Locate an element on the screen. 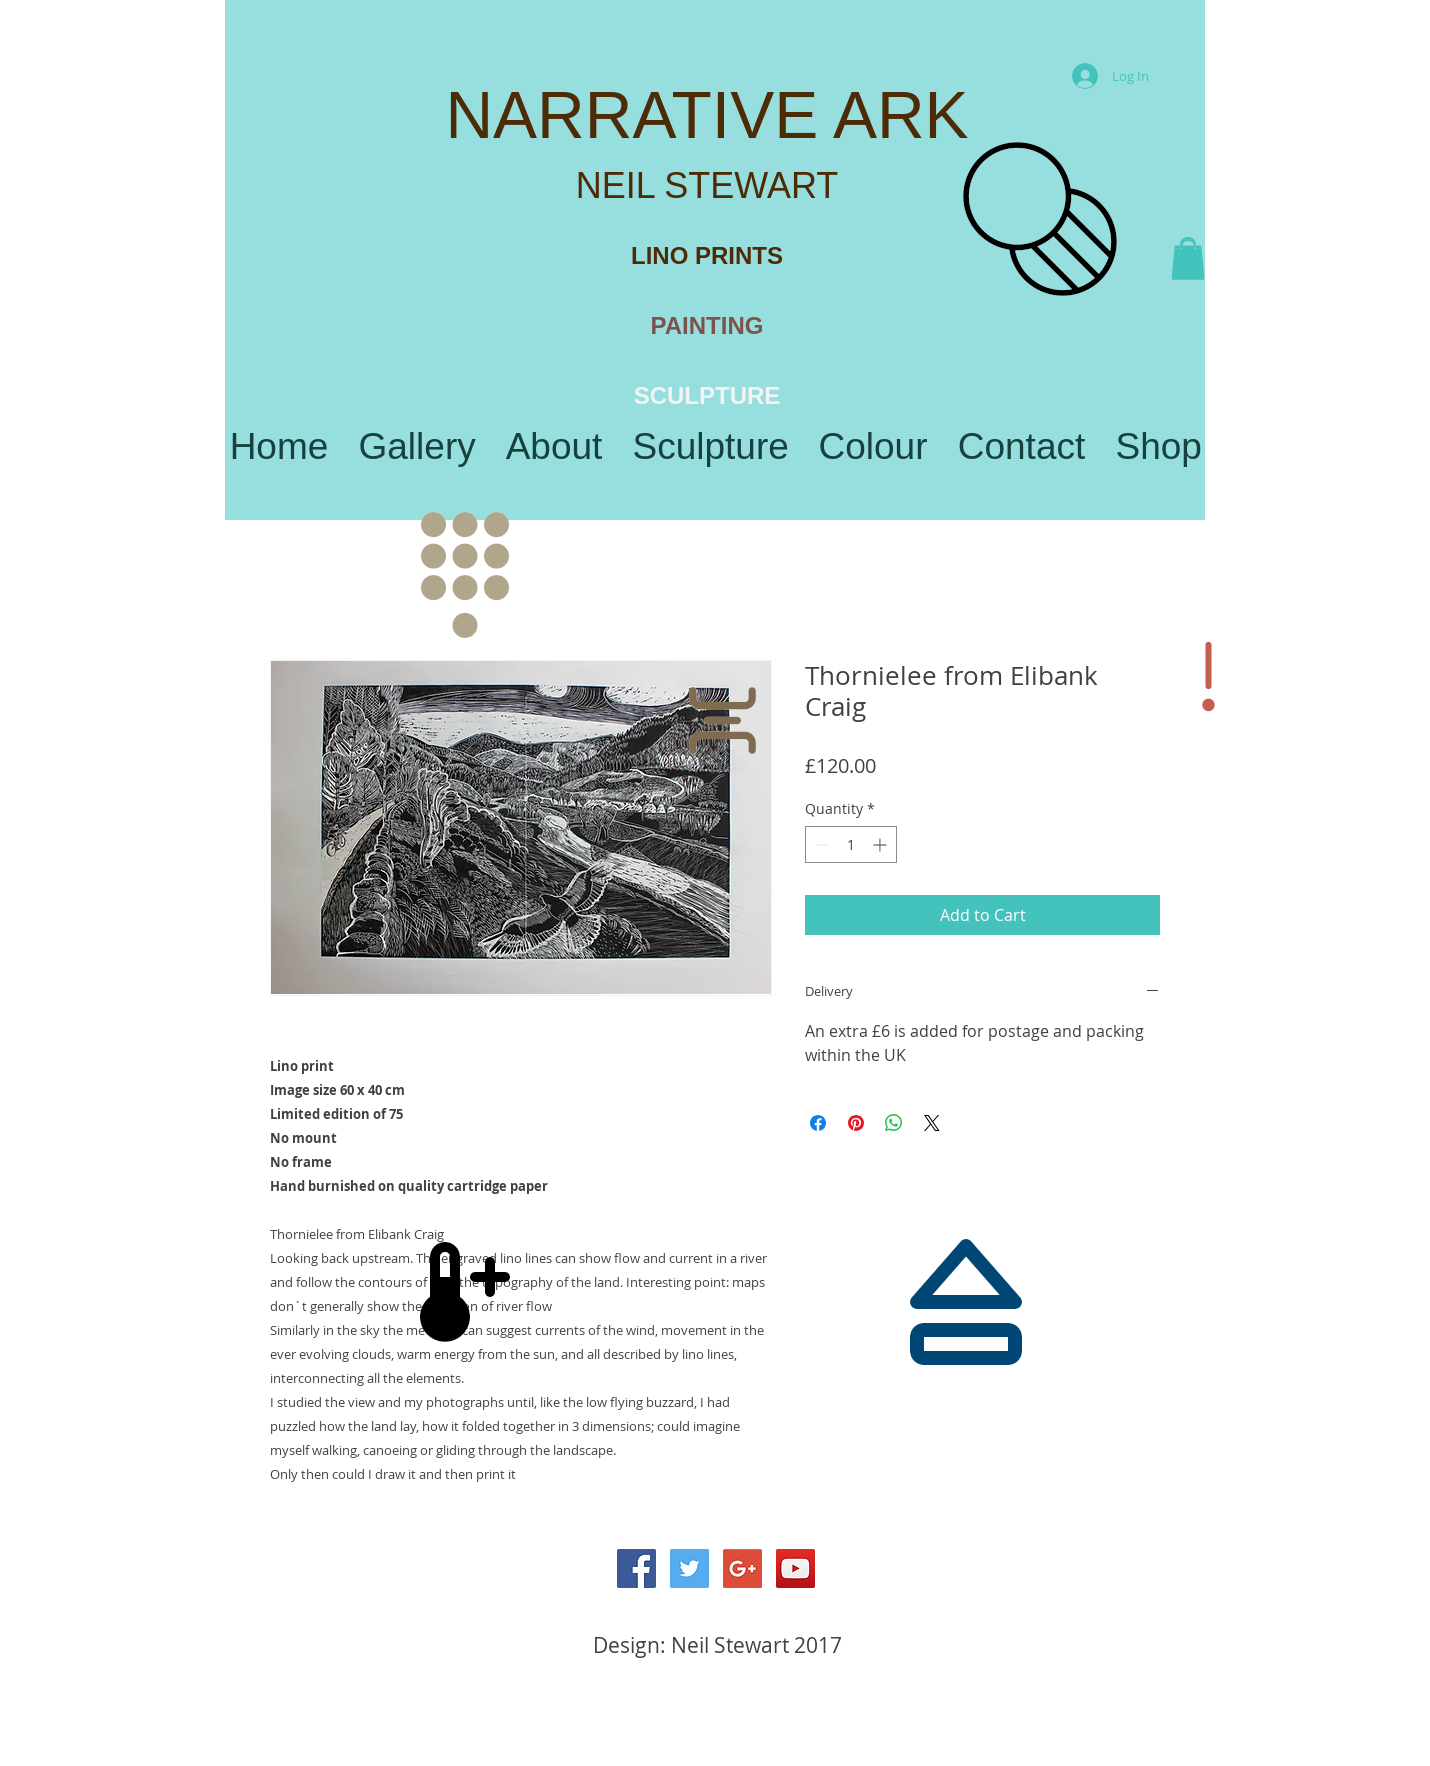  eject media or disc from player is located at coordinates (966, 1302).